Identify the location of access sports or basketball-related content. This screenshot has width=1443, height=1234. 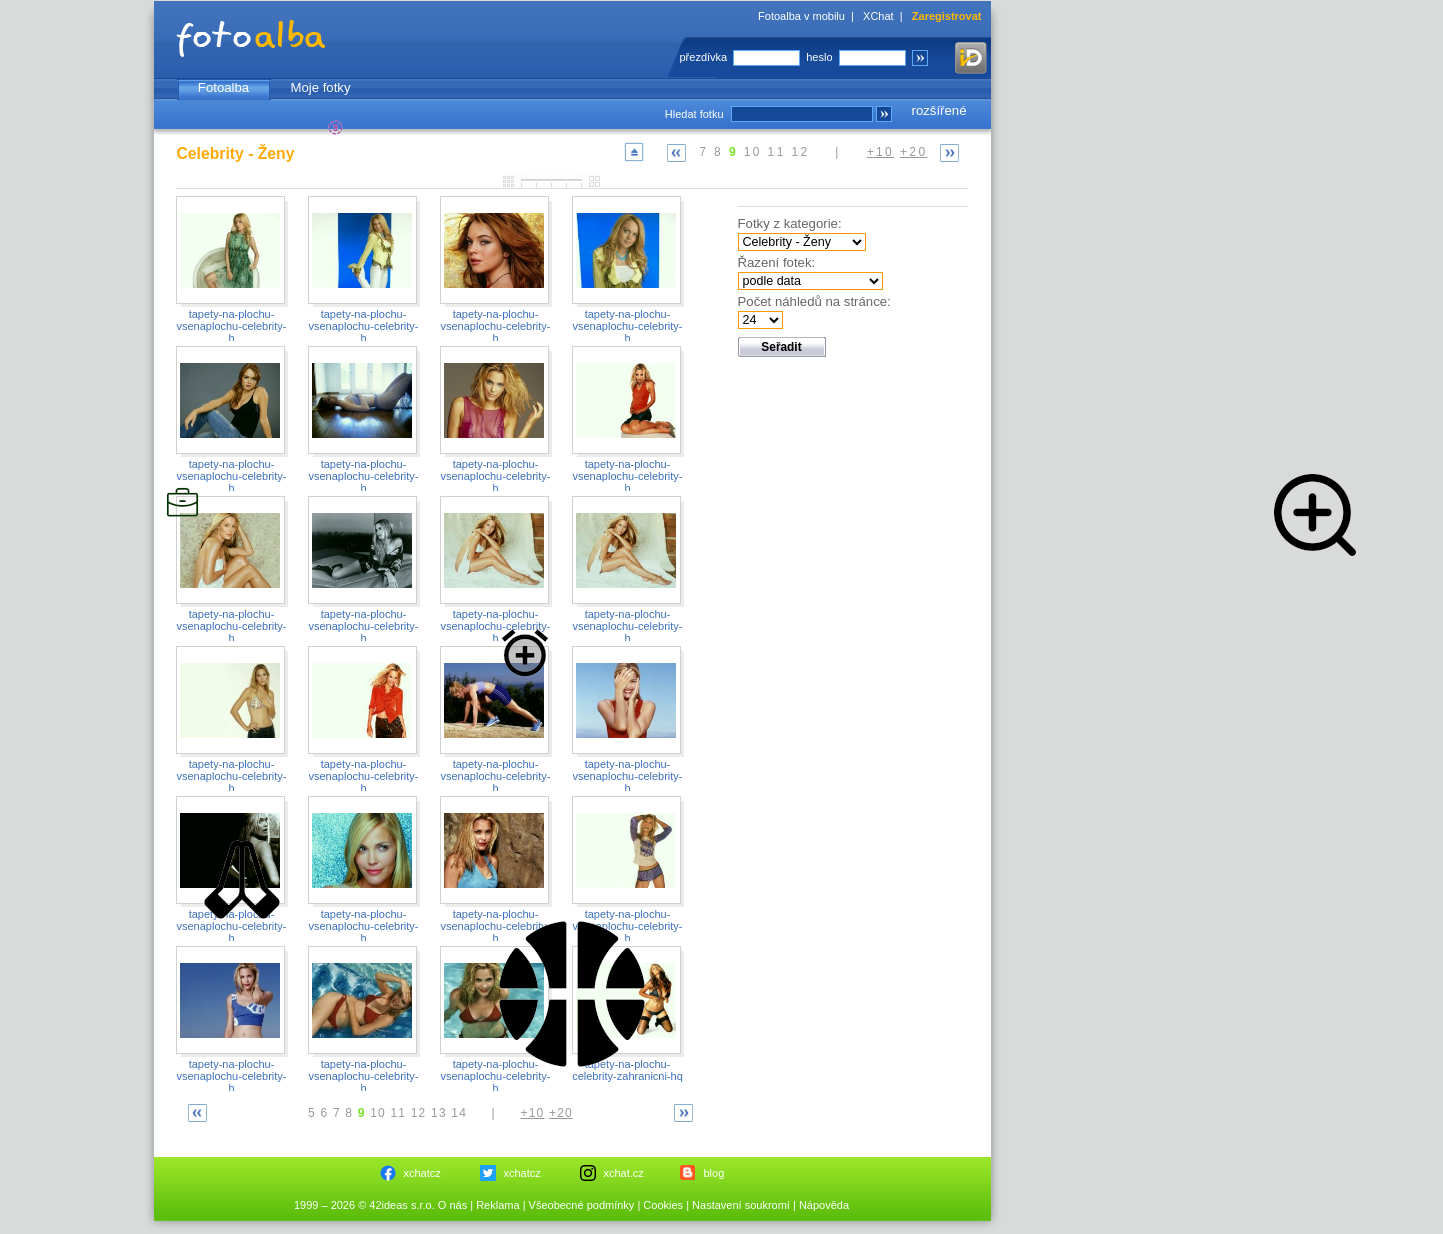
(572, 994).